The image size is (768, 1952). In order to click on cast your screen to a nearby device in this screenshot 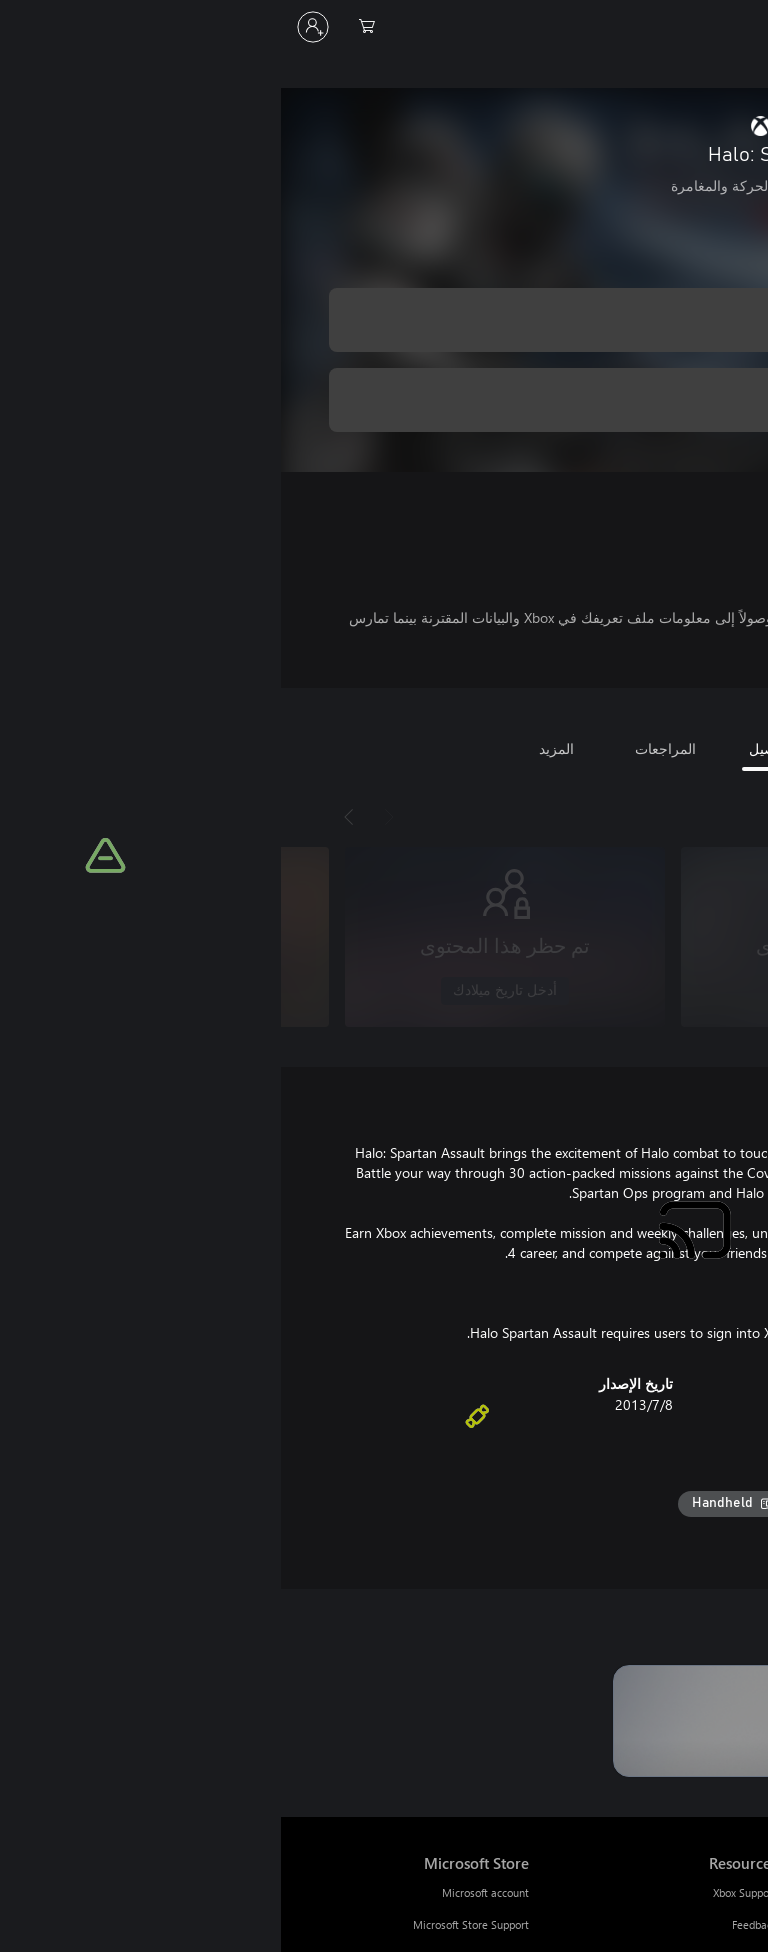, I will do `click(695, 1230)`.